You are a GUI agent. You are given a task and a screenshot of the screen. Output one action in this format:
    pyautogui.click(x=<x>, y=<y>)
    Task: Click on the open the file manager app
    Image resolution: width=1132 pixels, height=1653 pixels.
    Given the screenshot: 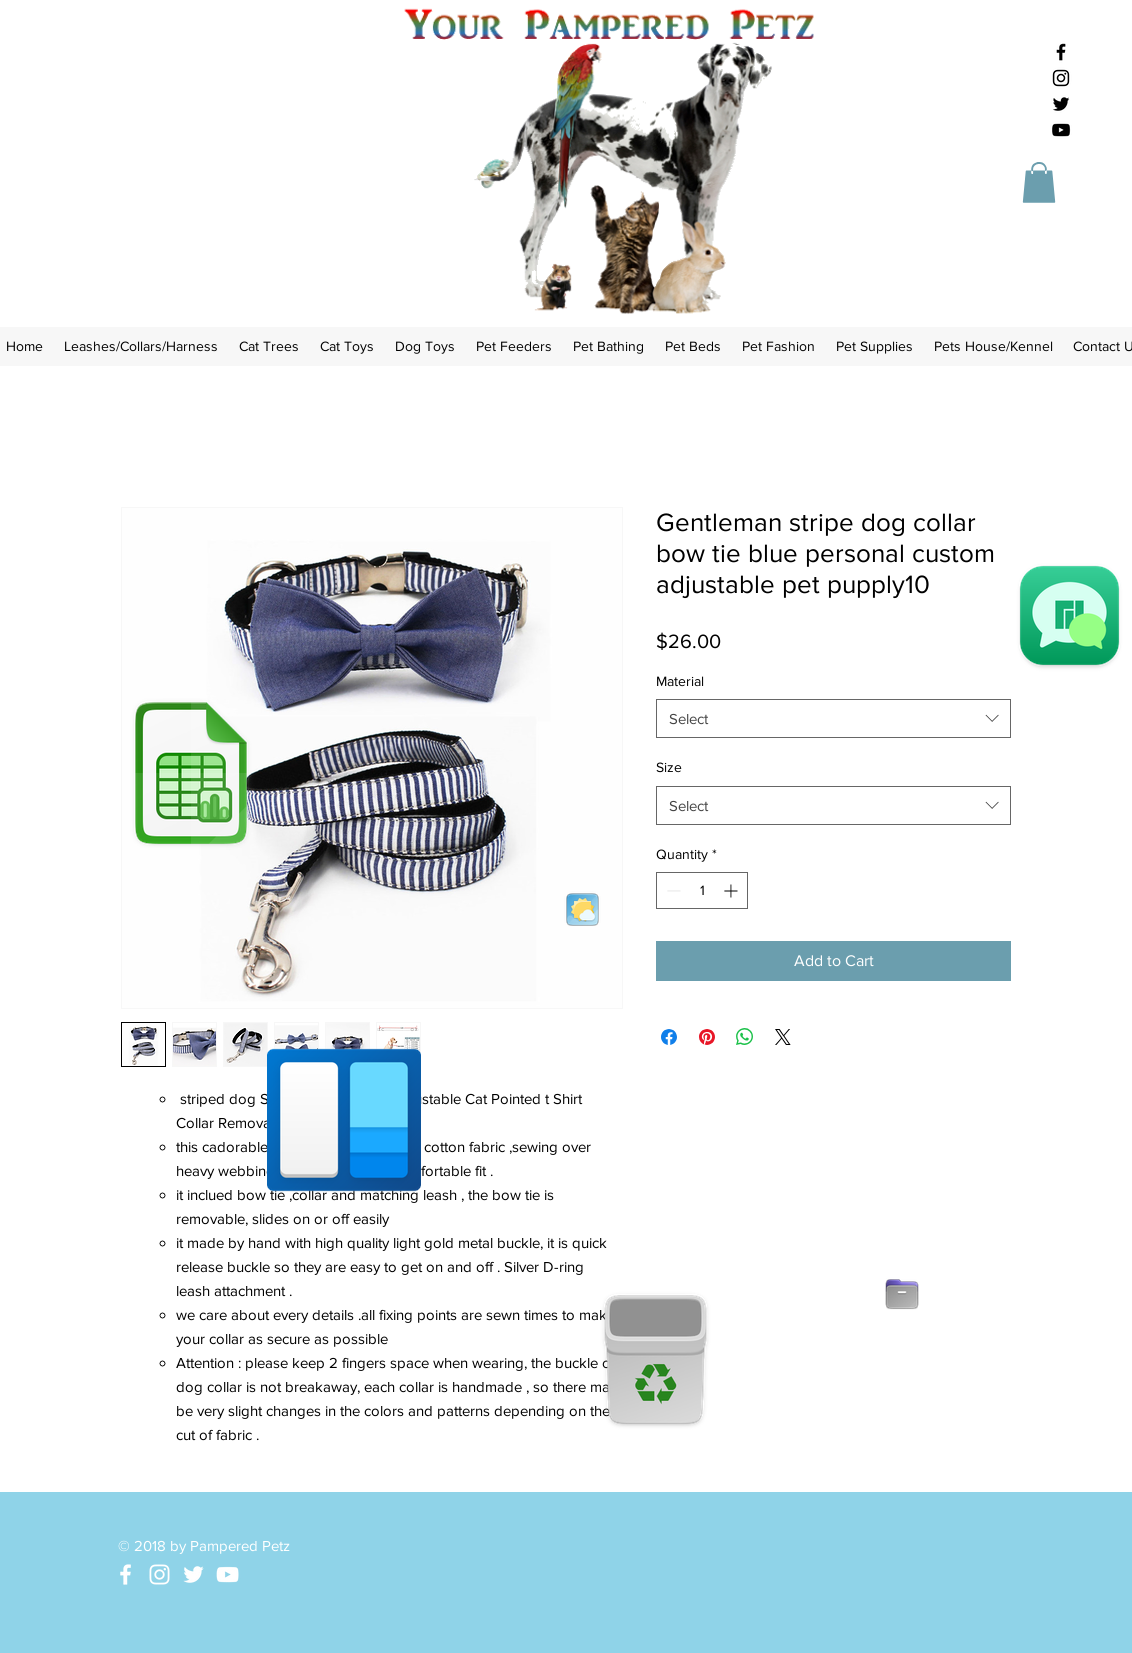 What is the action you would take?
    pyautogui.click(x=902, y=1294)
    